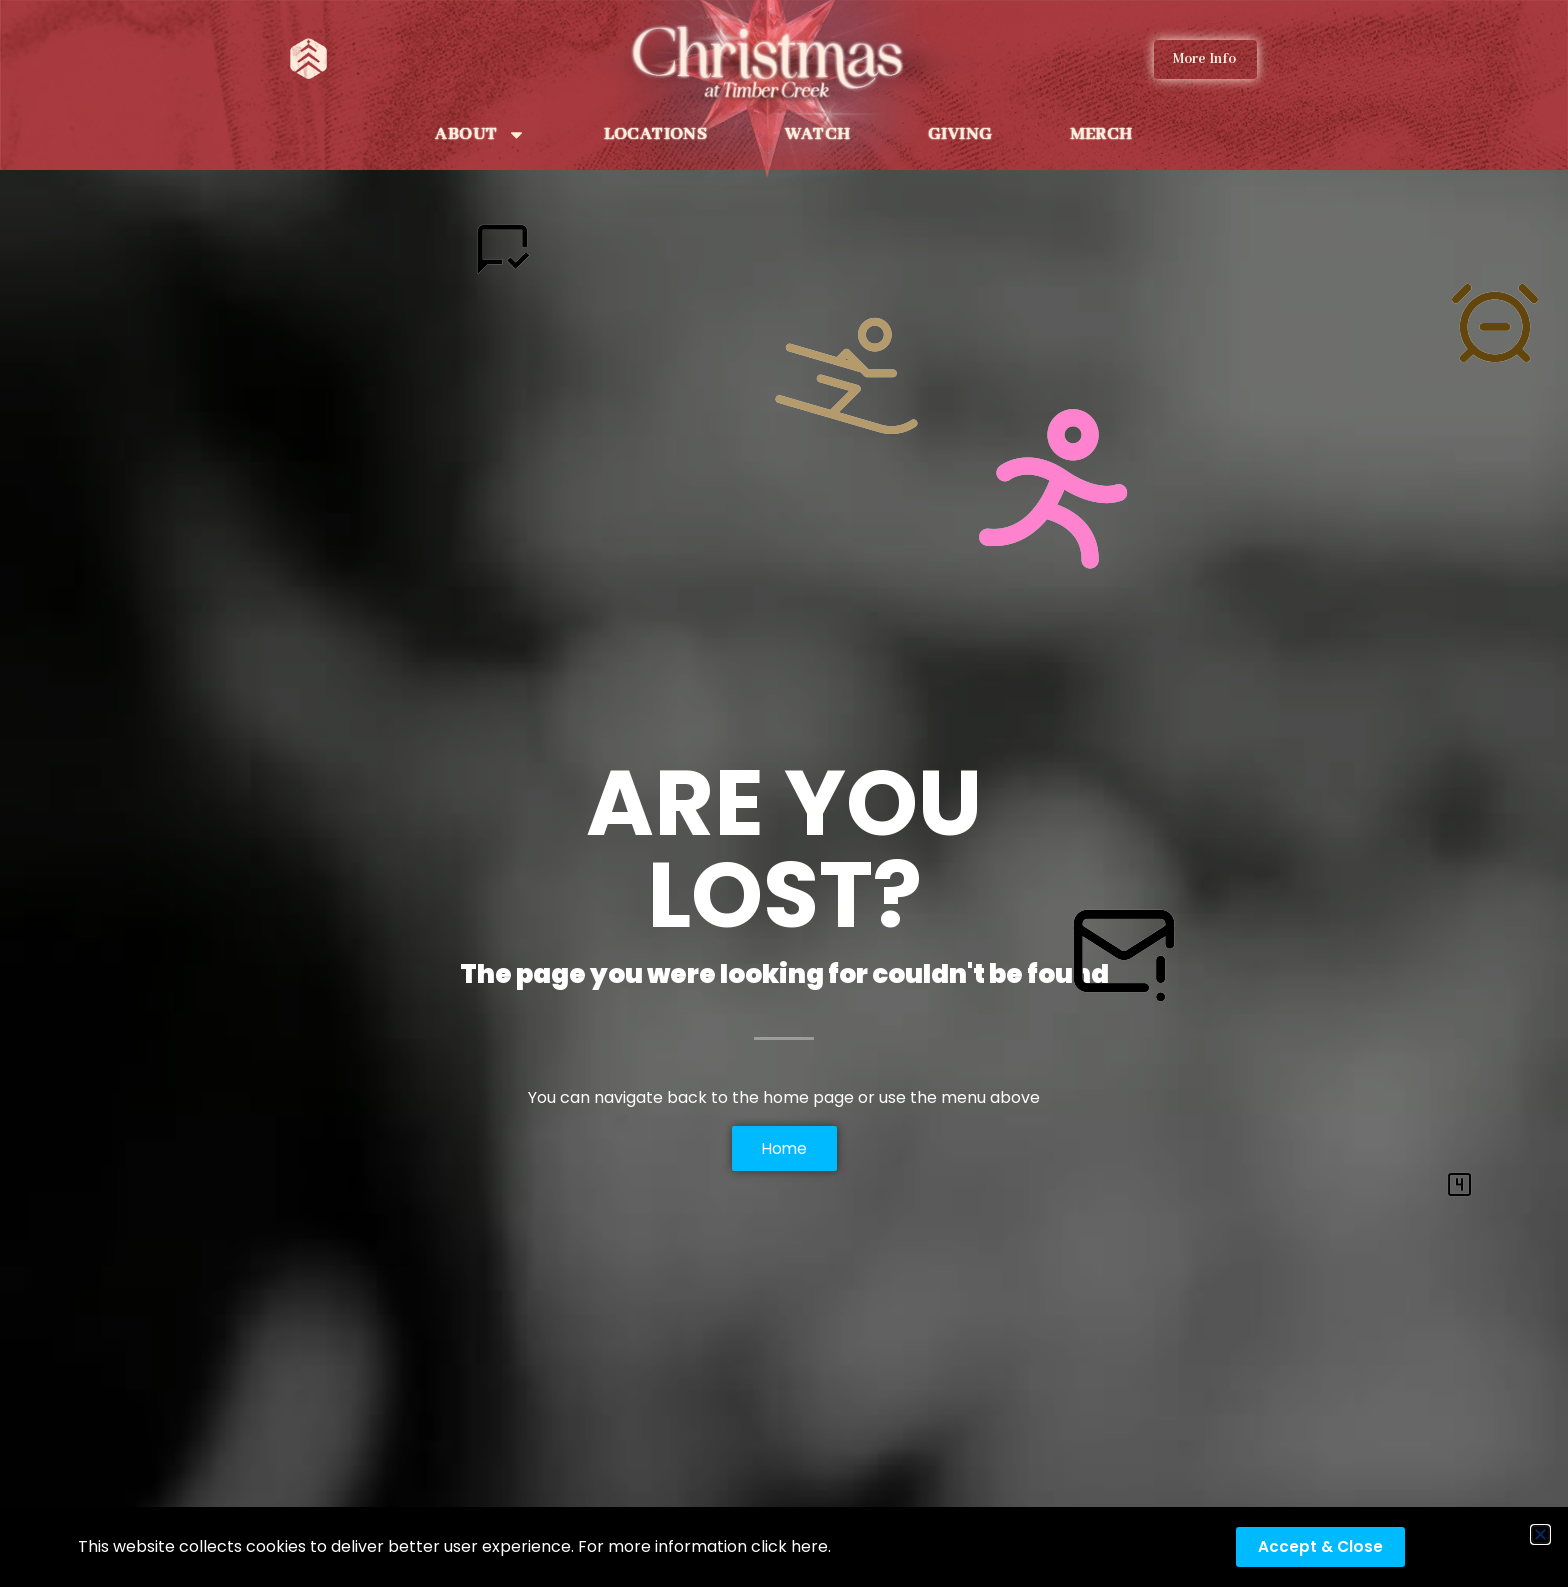 The image size is (1568, 1587). I want to click on mark a message as read, so click(502, 249).